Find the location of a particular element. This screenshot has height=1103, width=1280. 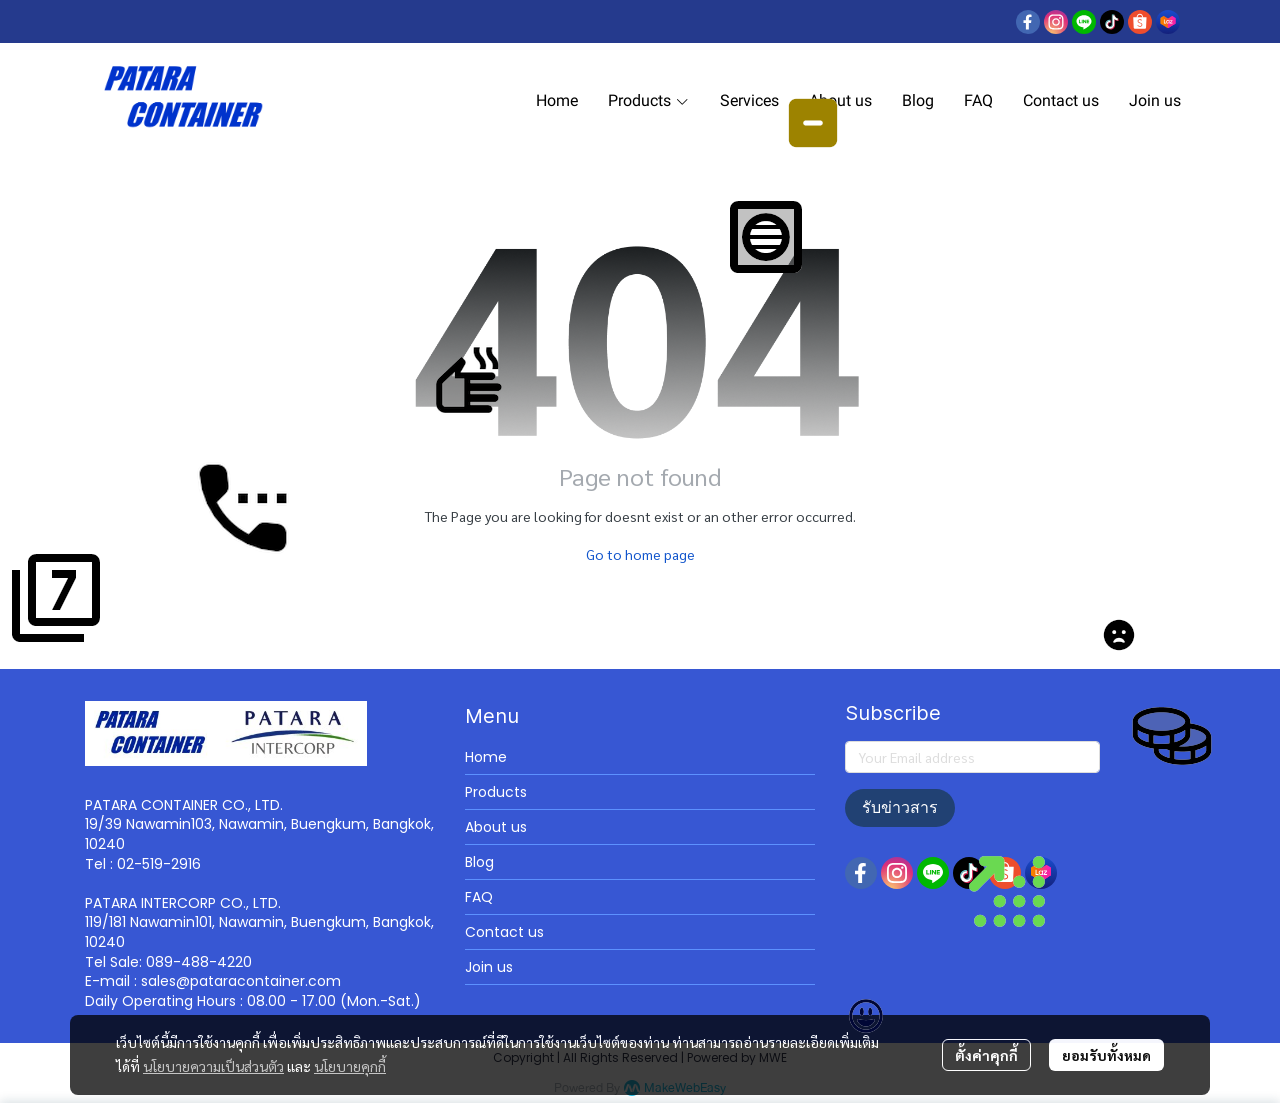

export or share data is located at coordinates (1009, 891).